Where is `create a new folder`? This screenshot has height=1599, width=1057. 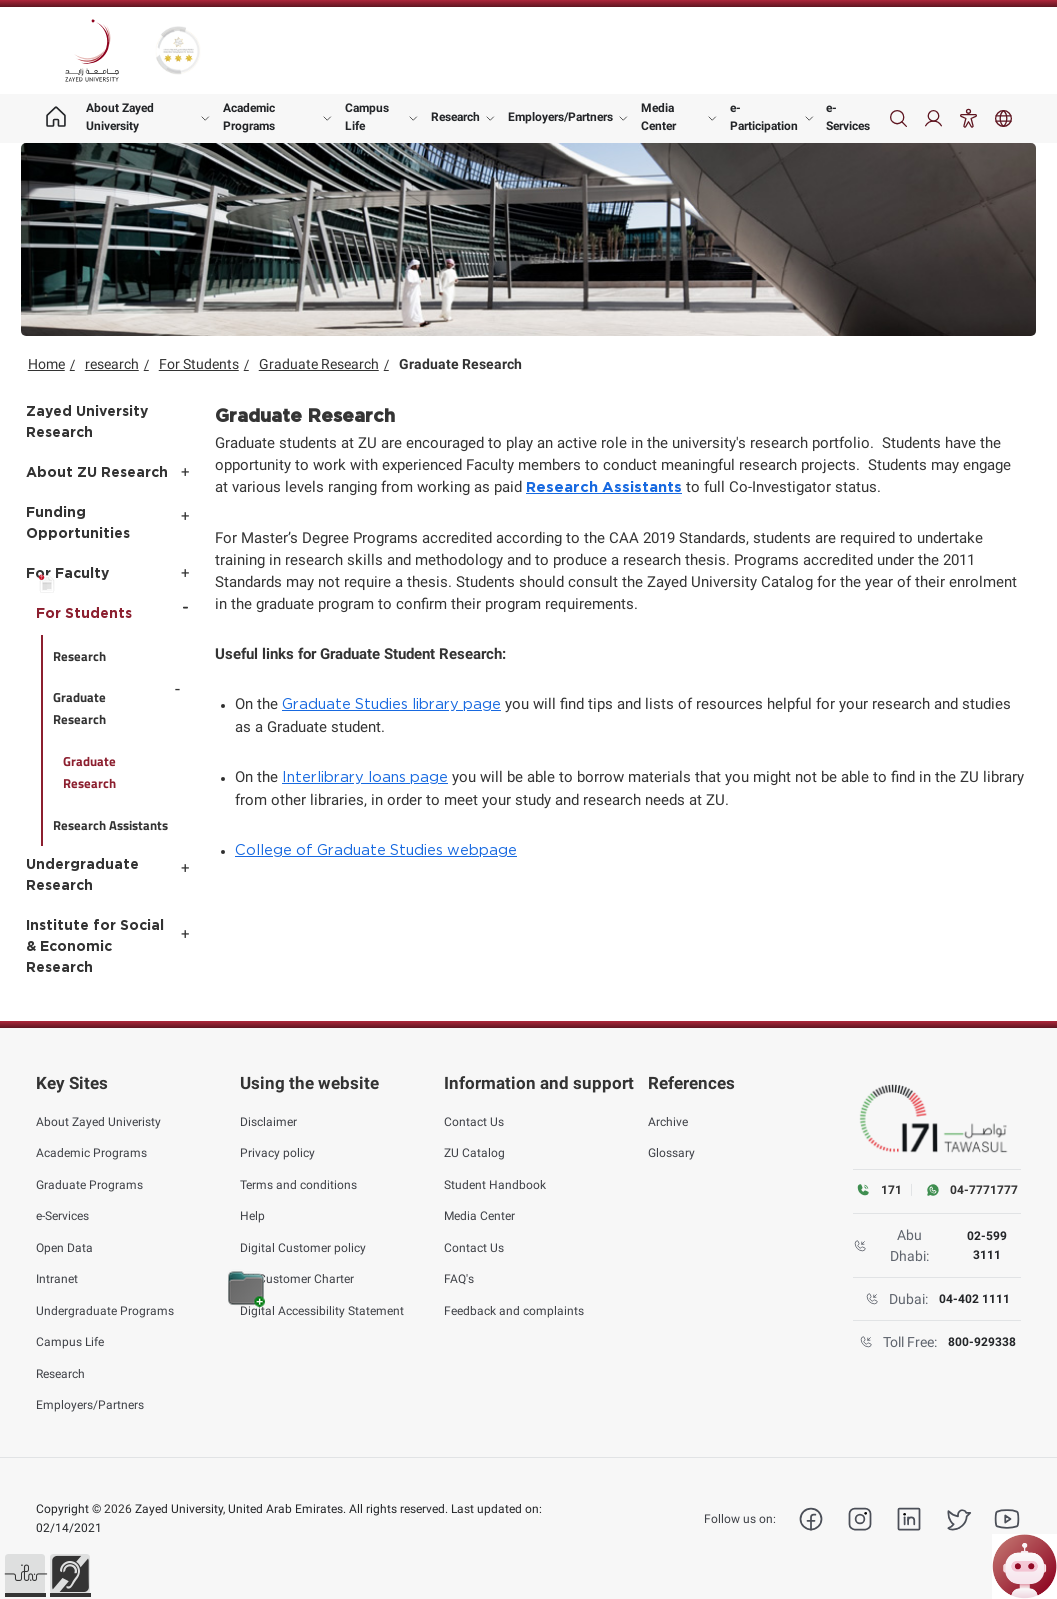
create a new folder is located at coordinates (246, 1288).